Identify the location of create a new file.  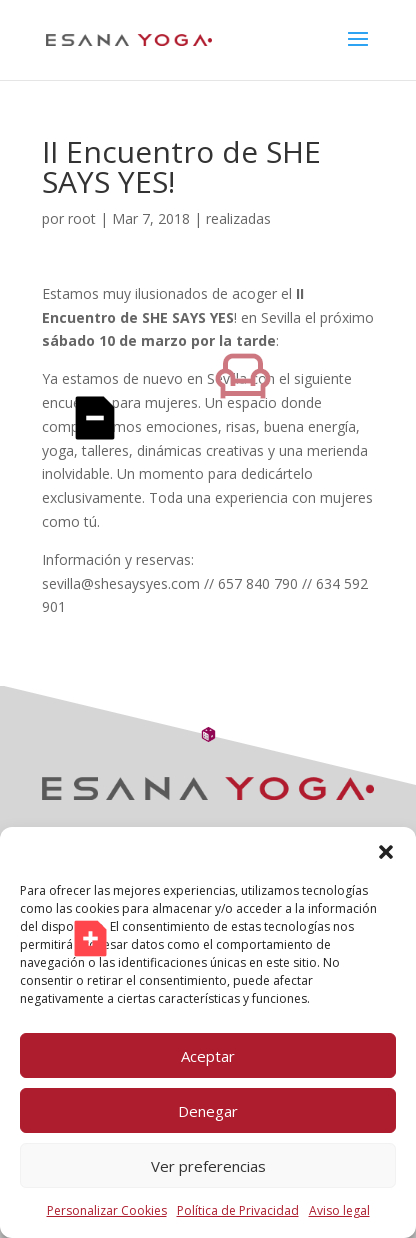
(90, 938).